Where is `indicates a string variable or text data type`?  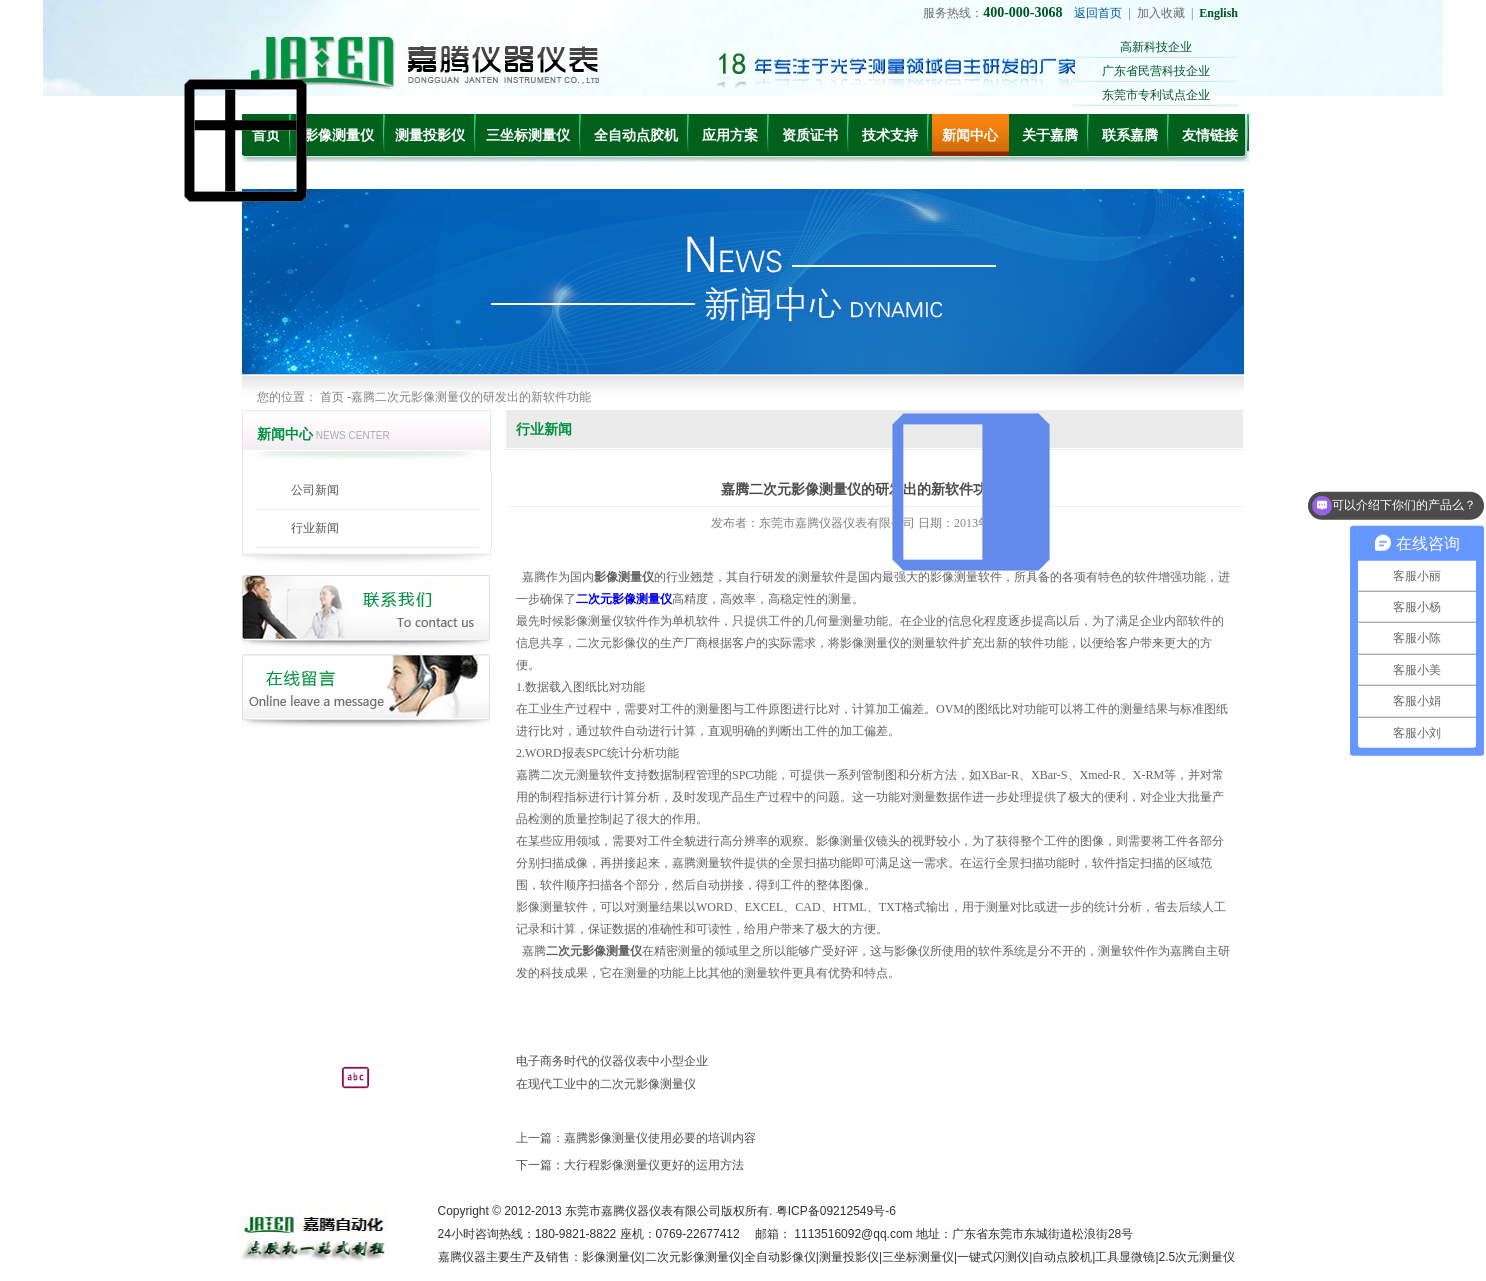
indicates a string variable or text data type is located at coordinates (355, 1078).